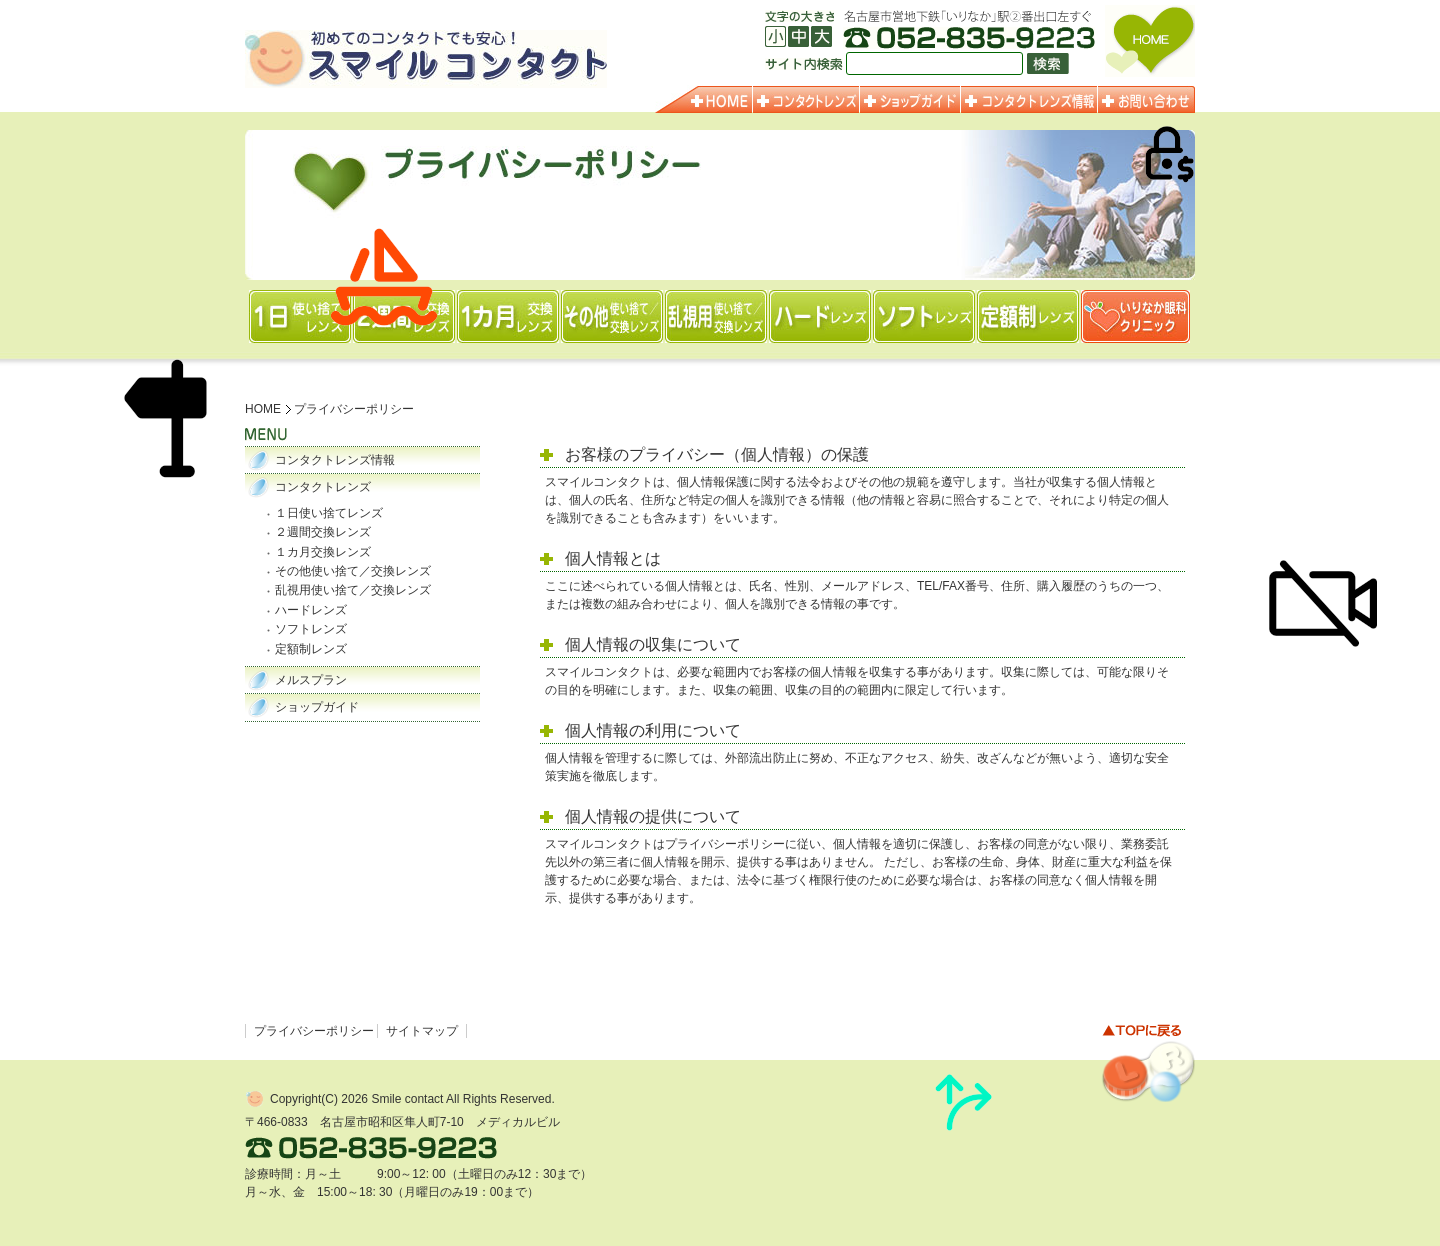 Image resolution: width=1440 pixels, height=1246 pixels. Describe the element at coordinates (1319, 603) in the screenshot. I see `turn off camera or disable video` at that location.